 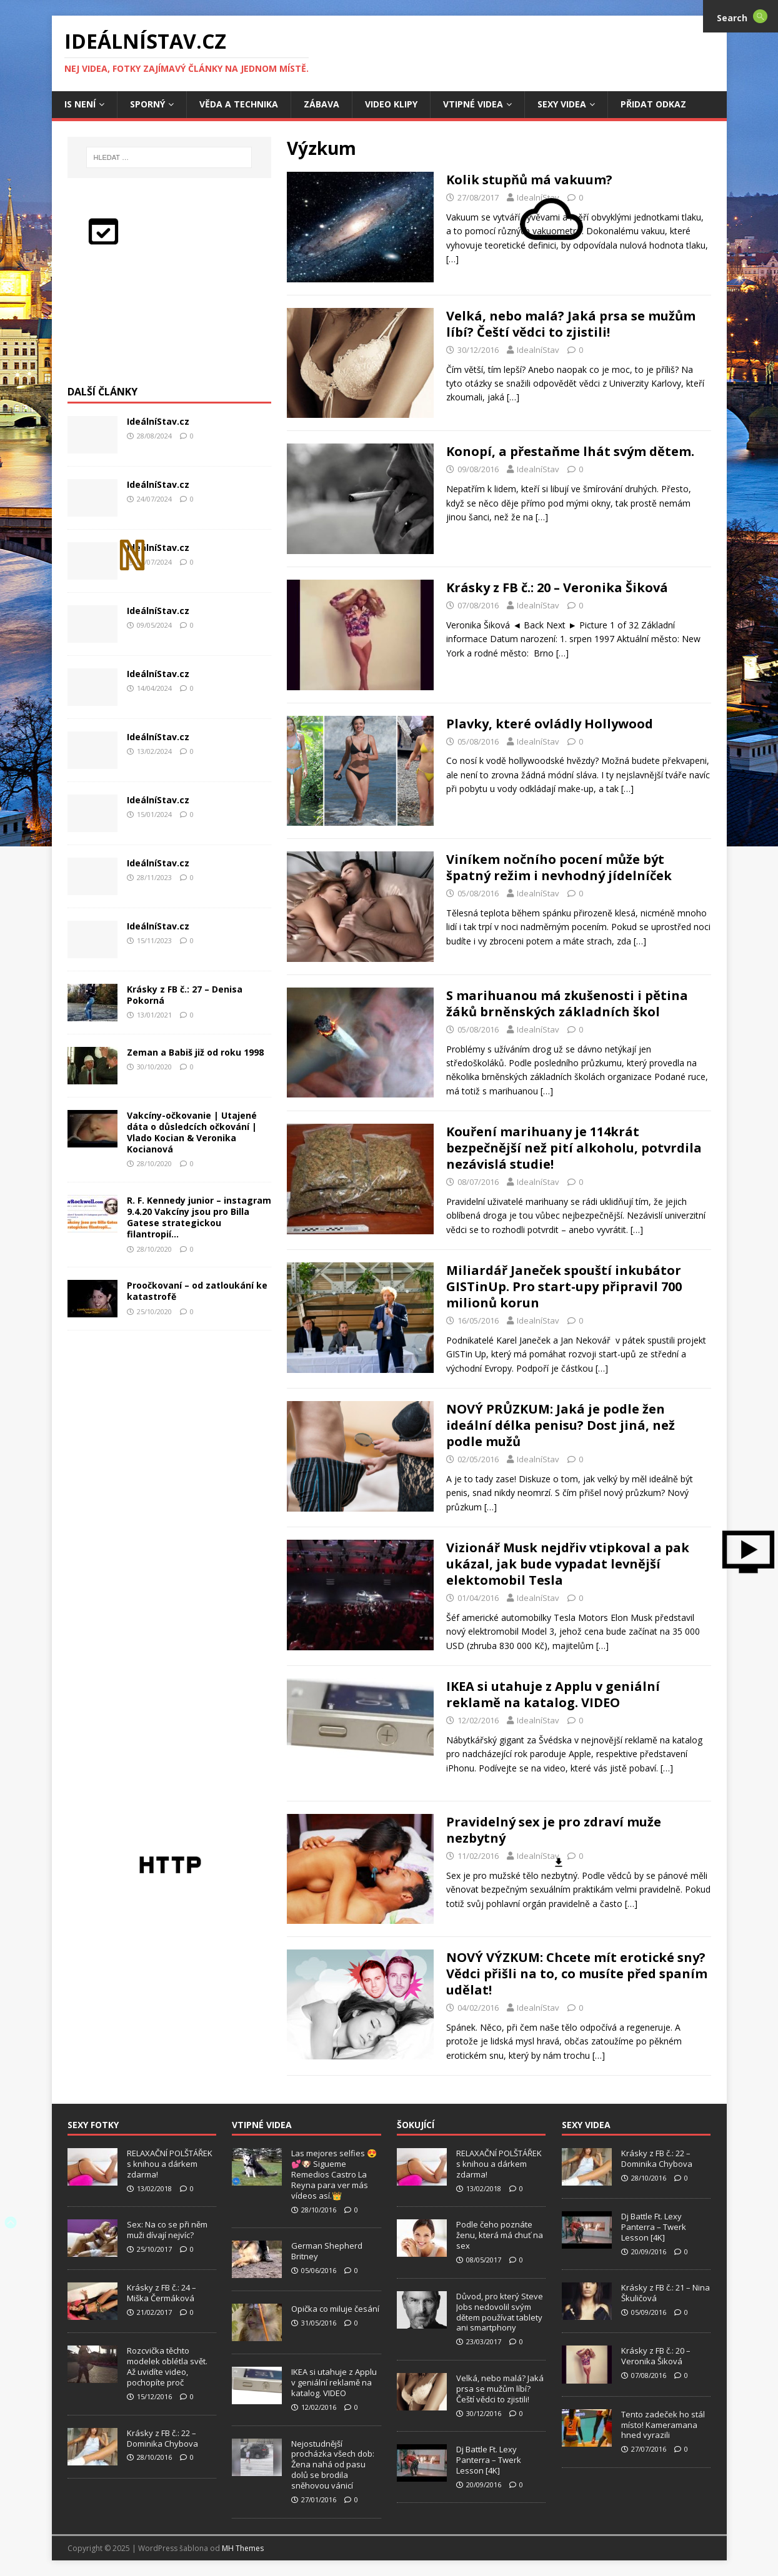 I want to click on open Netflix app, so click(x=132, y=555).